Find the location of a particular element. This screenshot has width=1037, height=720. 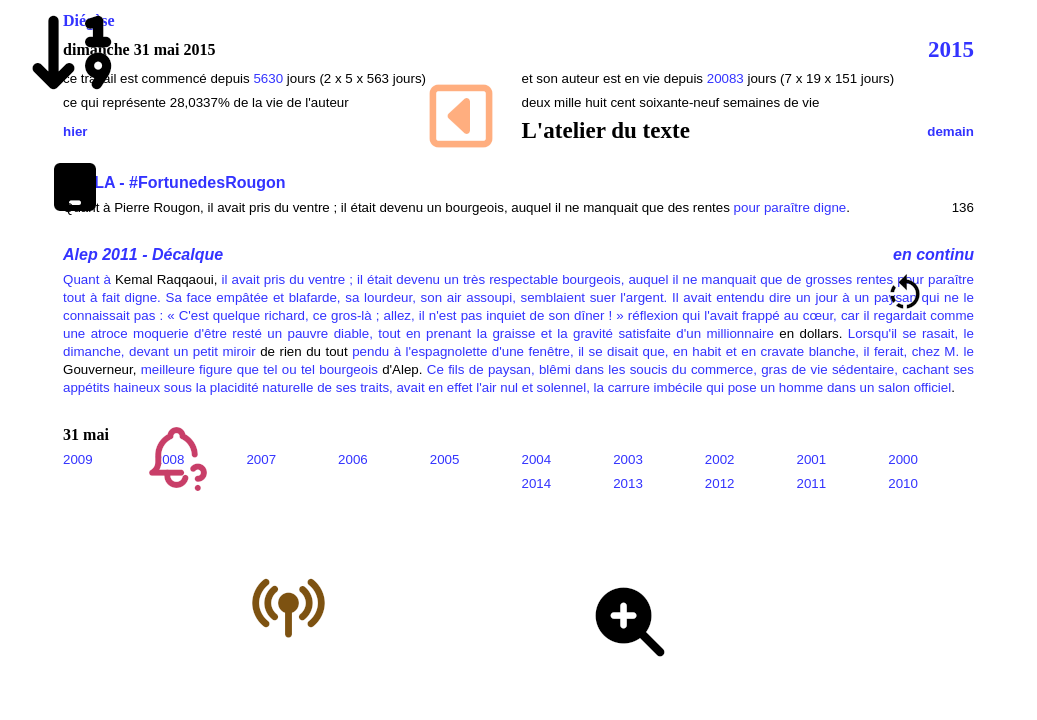

rotate image counterclockwise is located at coordinates (905, 294).